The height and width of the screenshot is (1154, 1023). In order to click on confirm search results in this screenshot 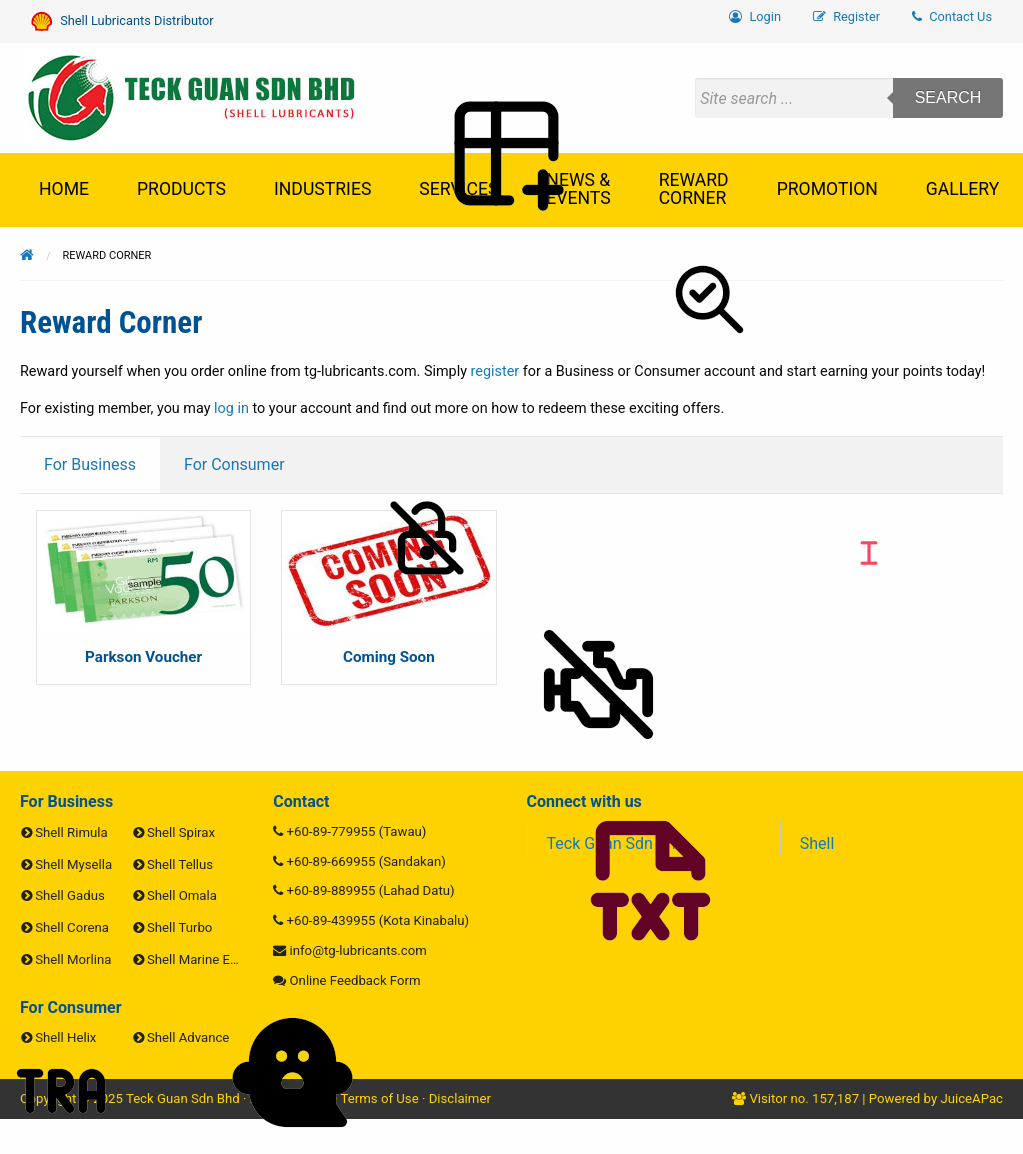, I will do `click(709, 299)`.